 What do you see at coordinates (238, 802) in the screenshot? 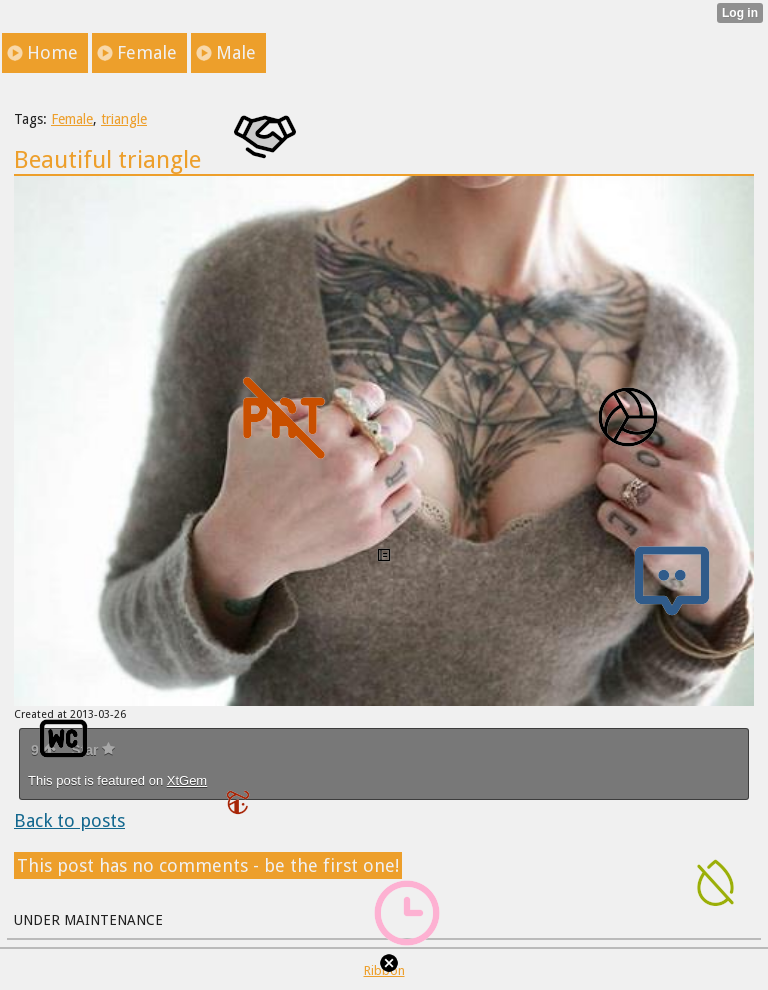
I see `open the New York Times app` at bounding box center [238, 802].